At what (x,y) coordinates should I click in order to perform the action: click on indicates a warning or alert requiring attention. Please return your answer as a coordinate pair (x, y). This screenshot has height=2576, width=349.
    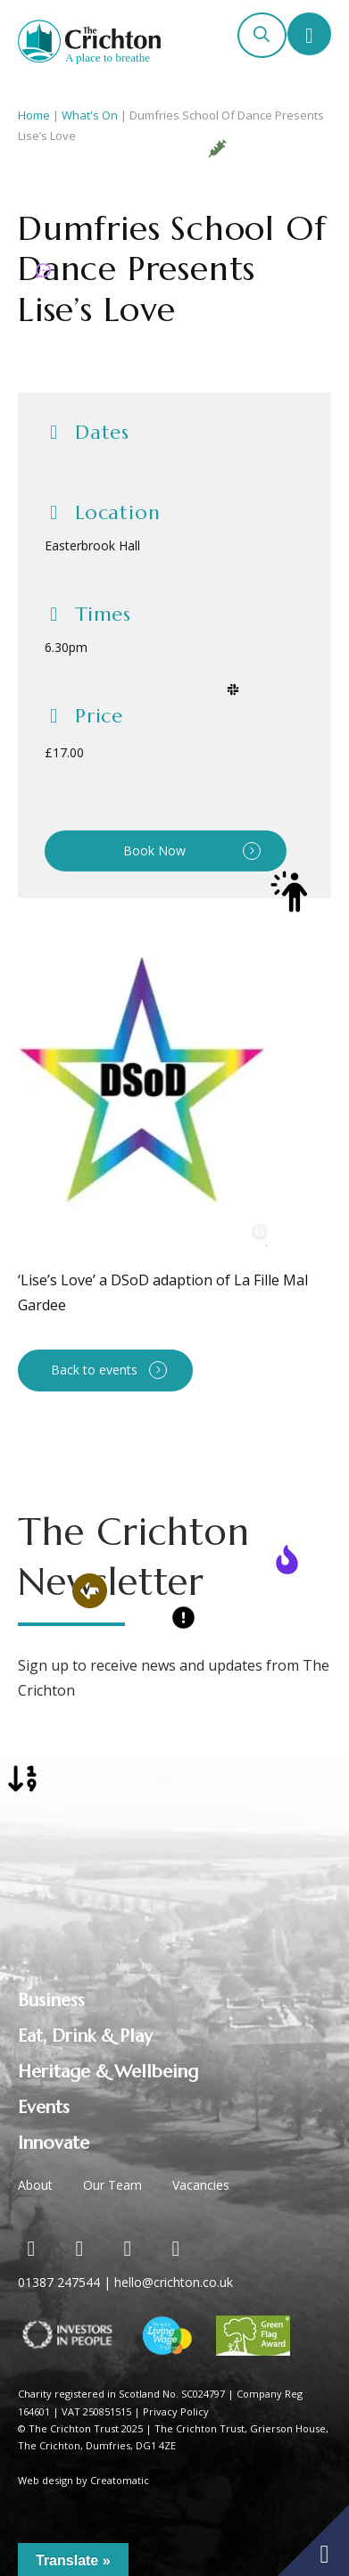
    Looking at the image, I should click on (183, 1617).